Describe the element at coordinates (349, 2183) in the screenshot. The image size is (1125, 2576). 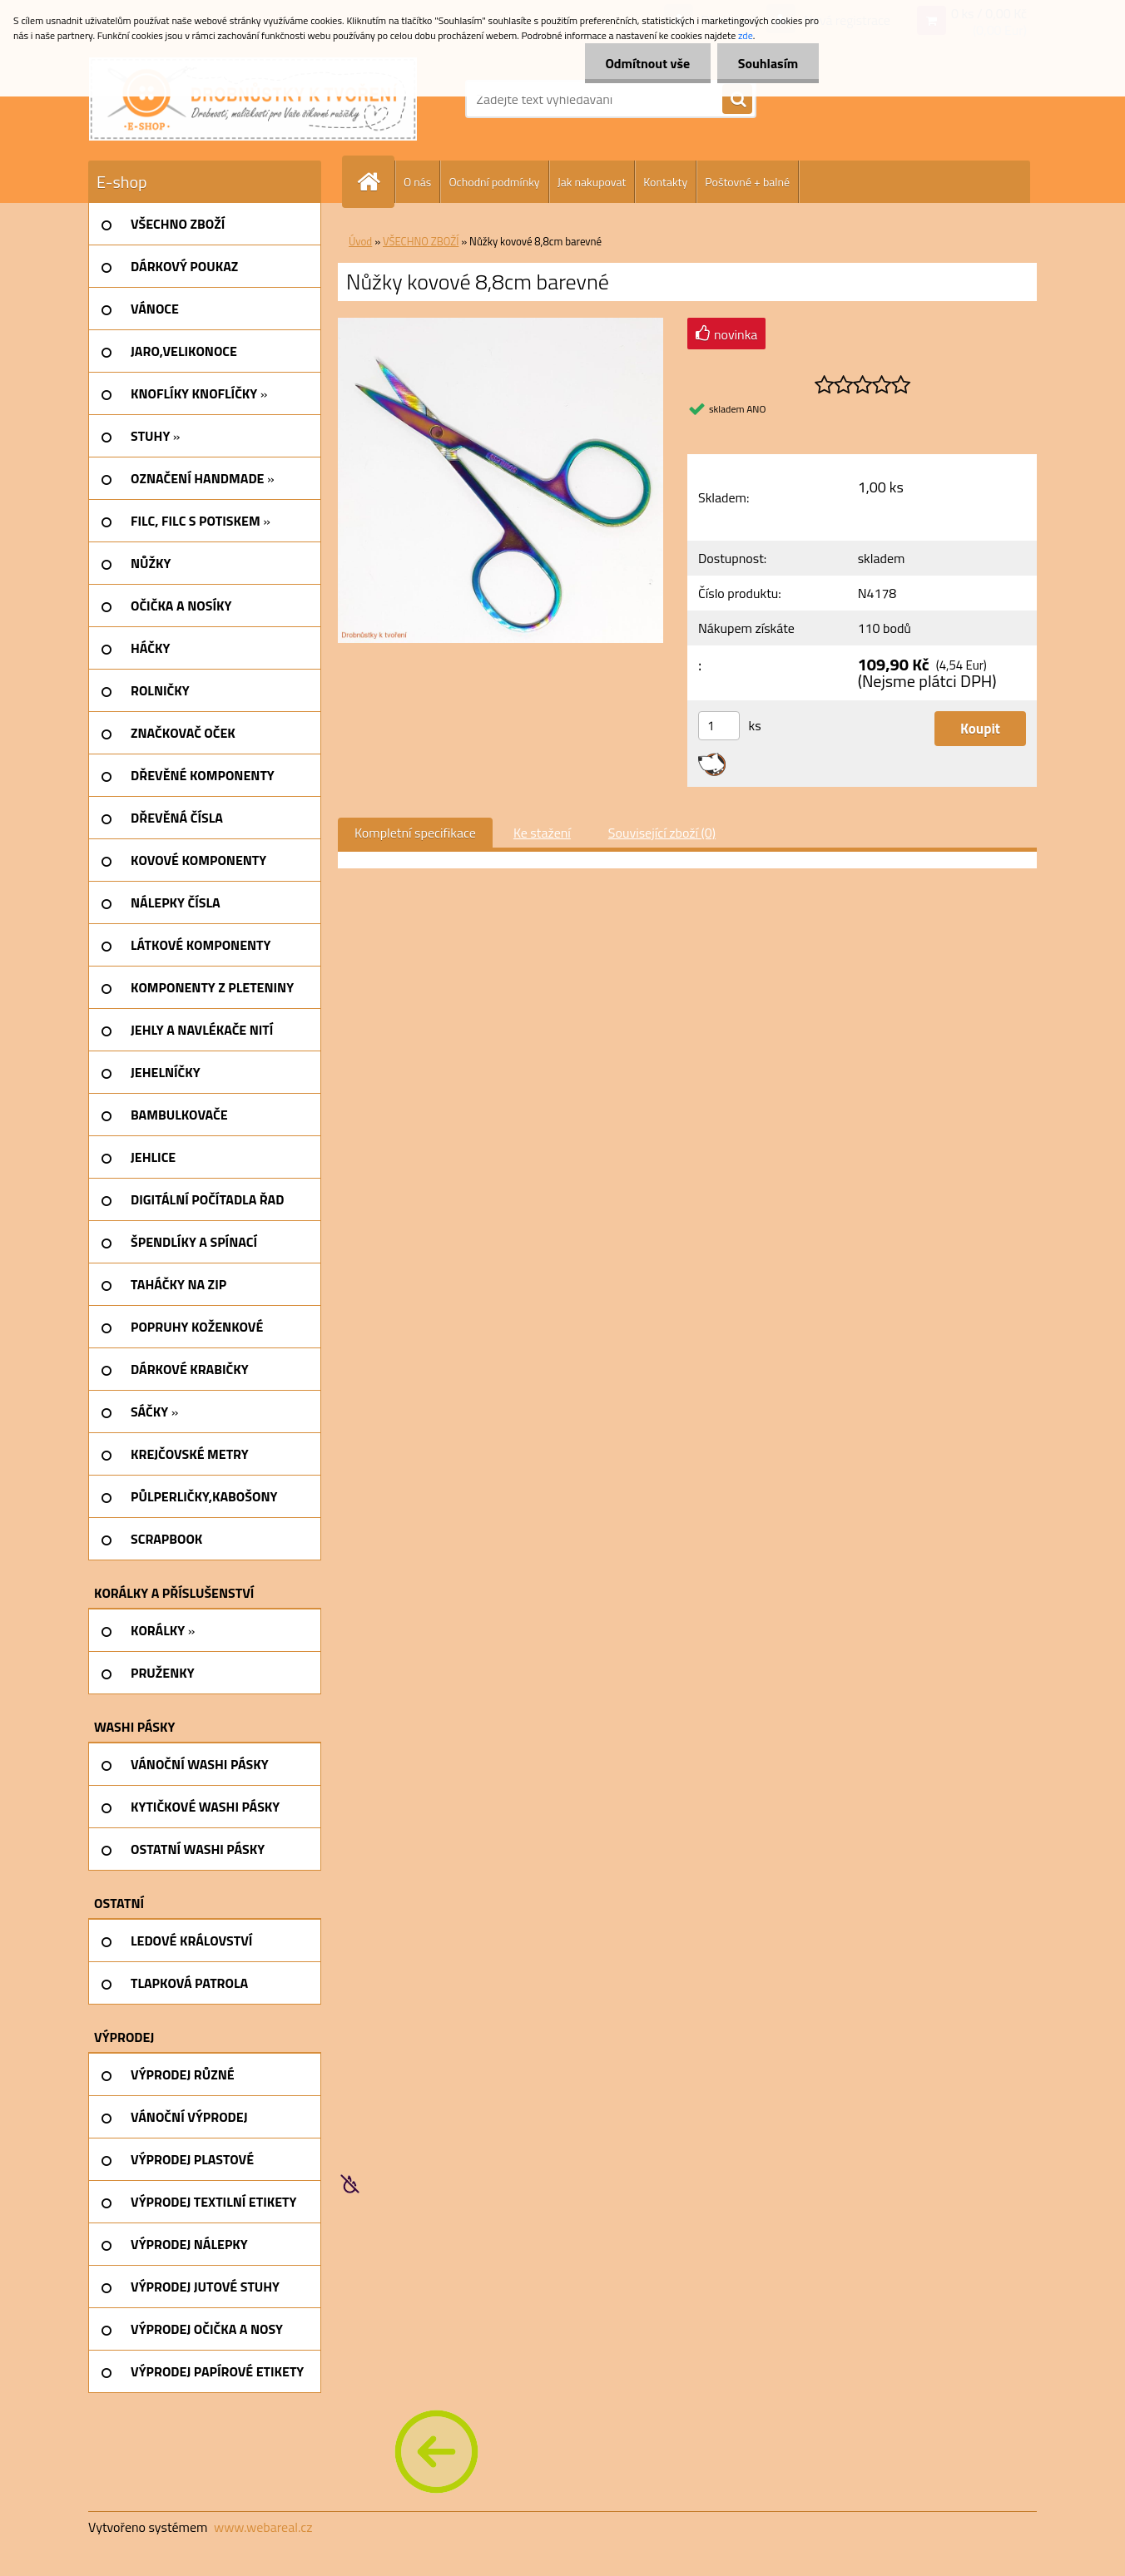
I see `disable hot or trending content` at that location.